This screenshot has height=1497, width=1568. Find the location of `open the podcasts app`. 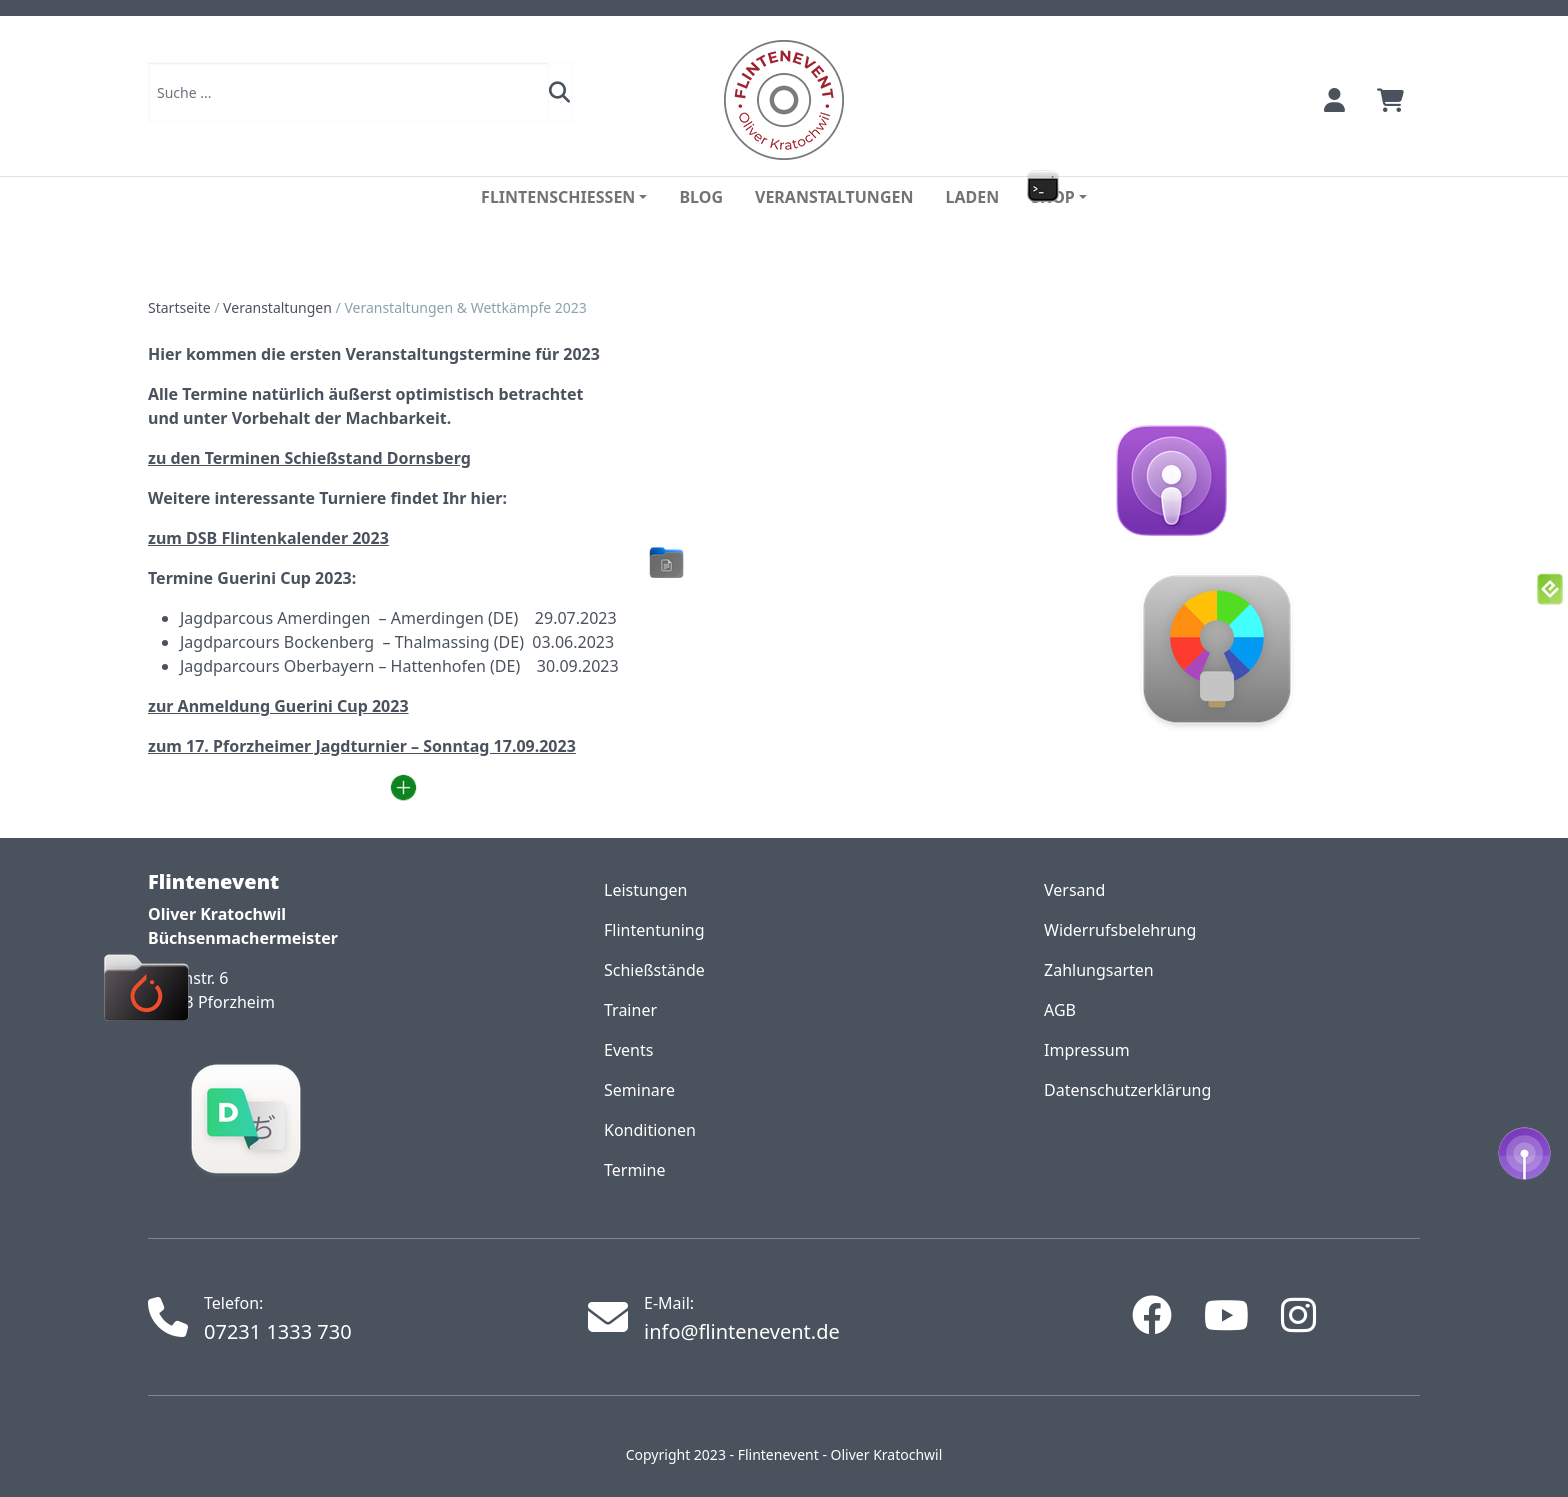

open the podcasts app is located at coordinates (1524, 1153).